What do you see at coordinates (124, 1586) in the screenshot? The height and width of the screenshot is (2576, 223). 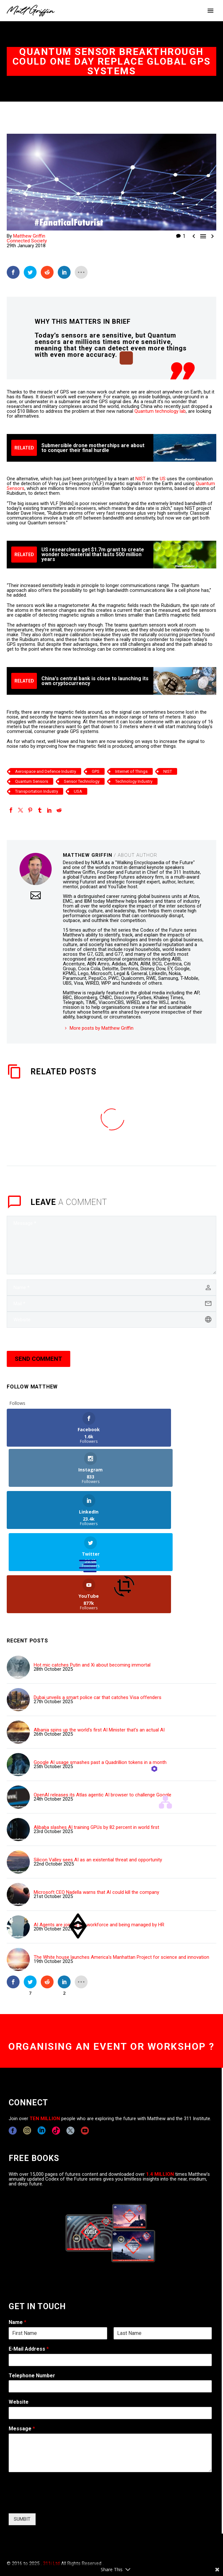 I see `rotate and crop an image` at bounding box center [124, 1586].